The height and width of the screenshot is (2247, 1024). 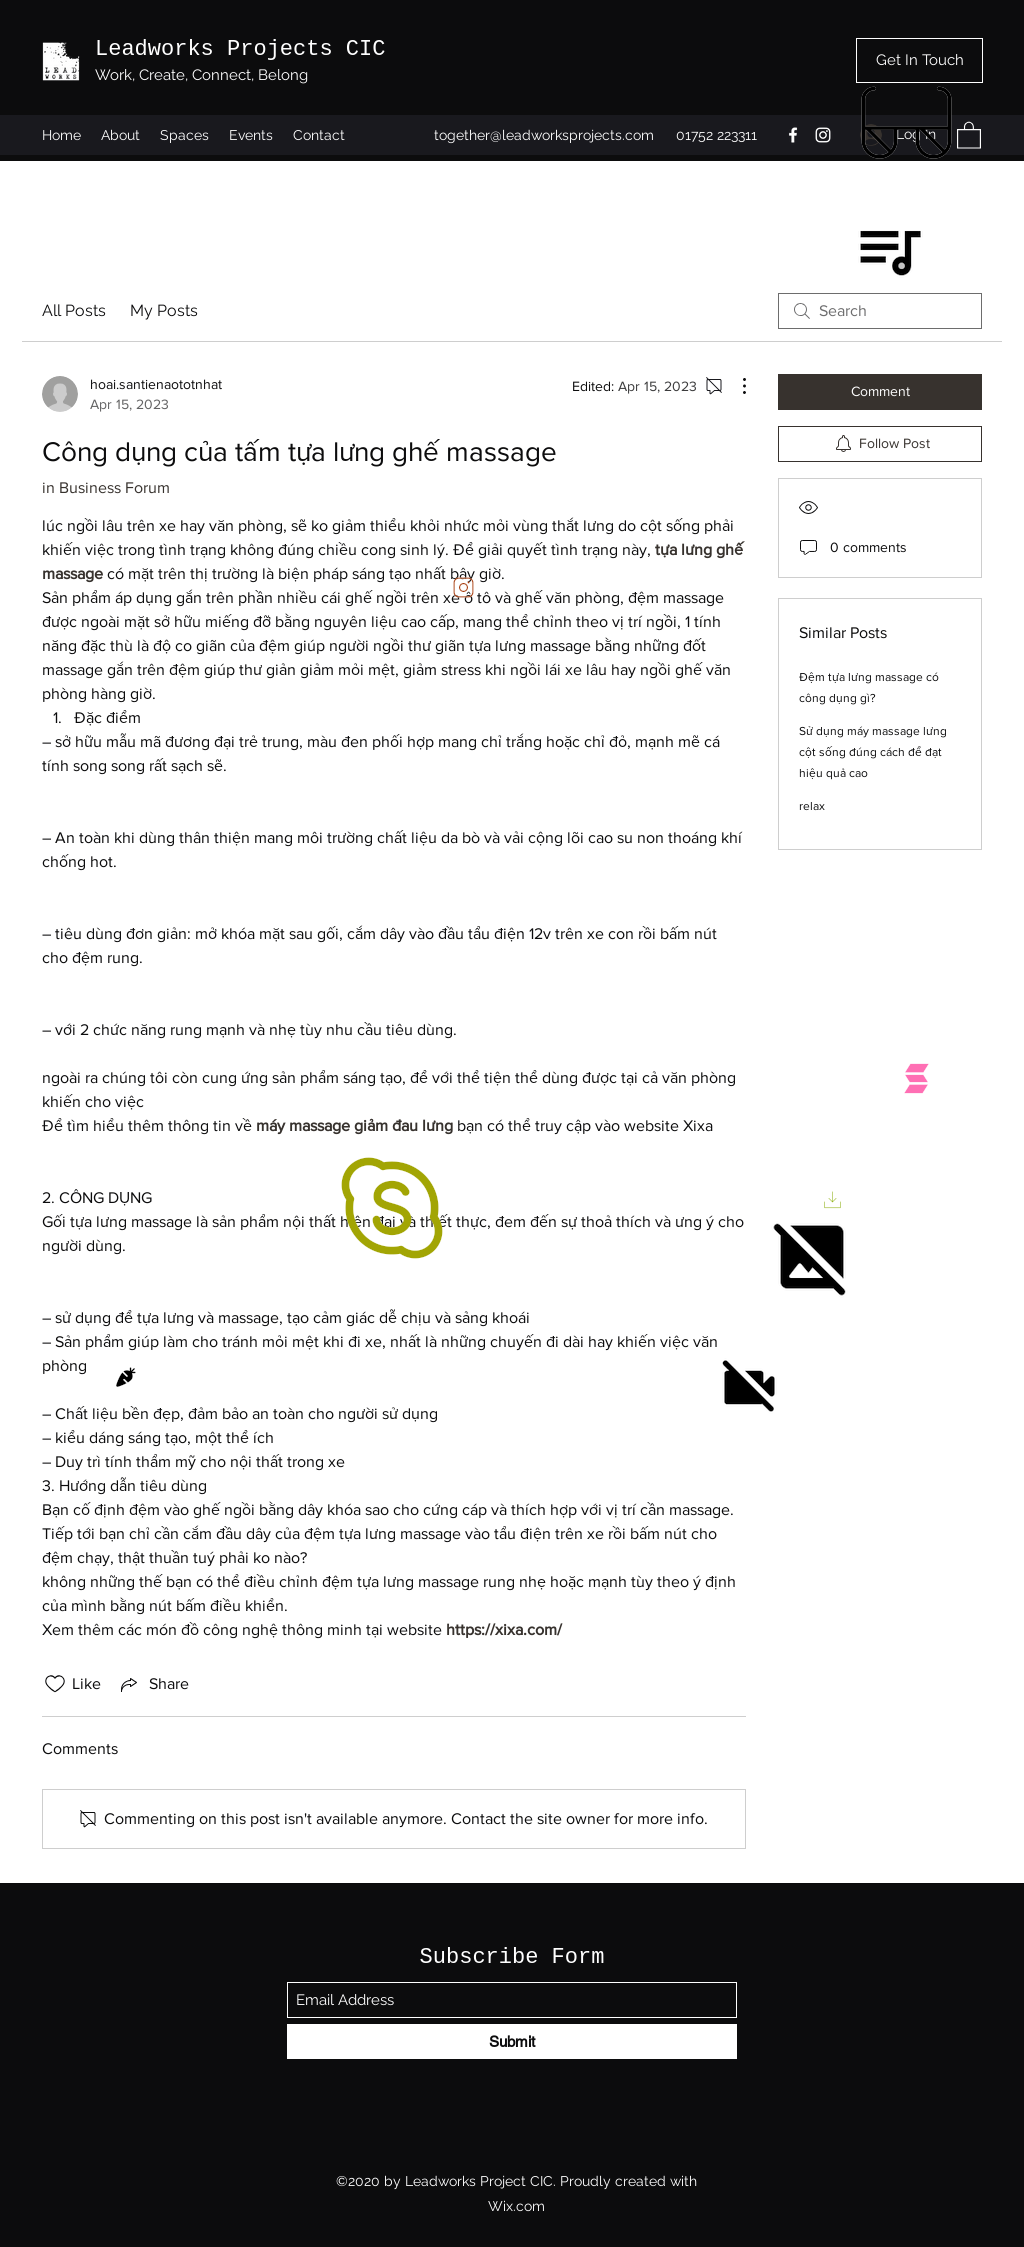 I want to click on access food or grocery-related features, so click(x=125, y=1377).